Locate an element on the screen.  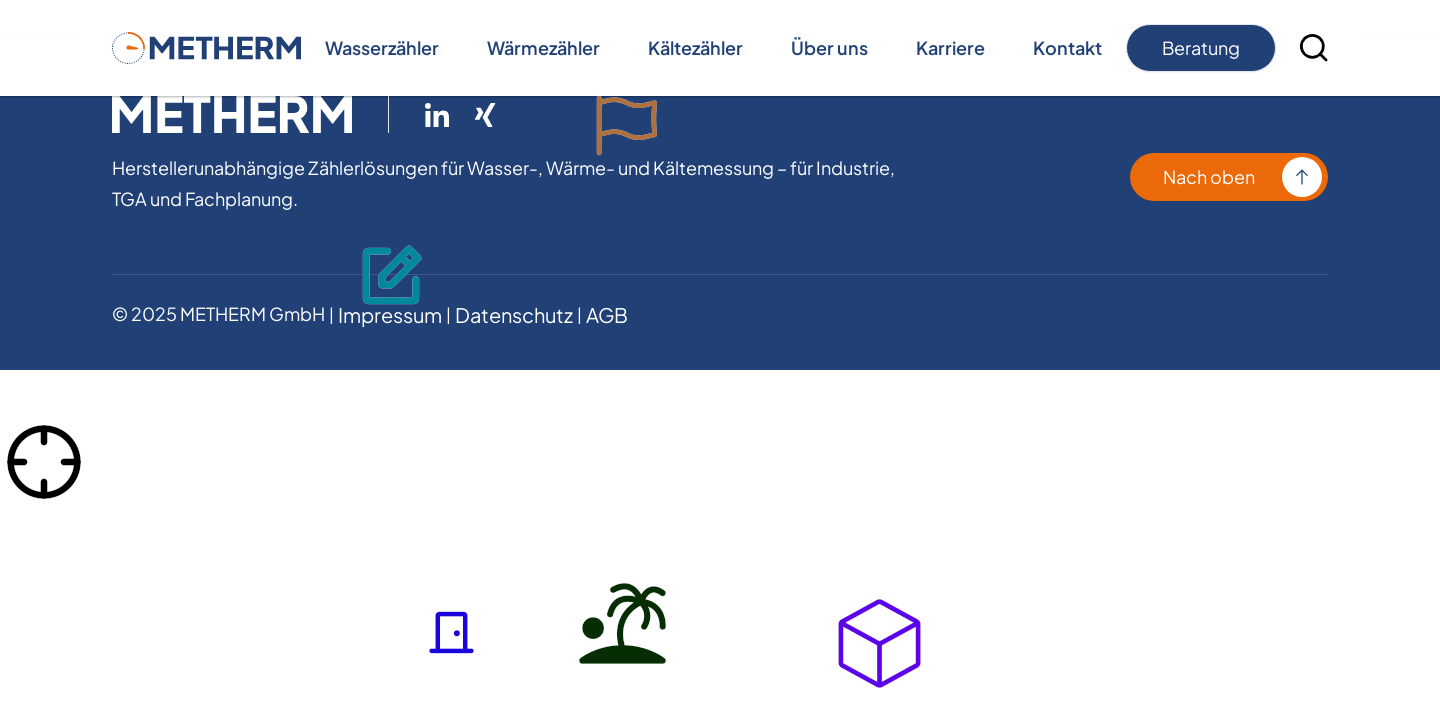
flag or report content is located at coordinates (626, 125).